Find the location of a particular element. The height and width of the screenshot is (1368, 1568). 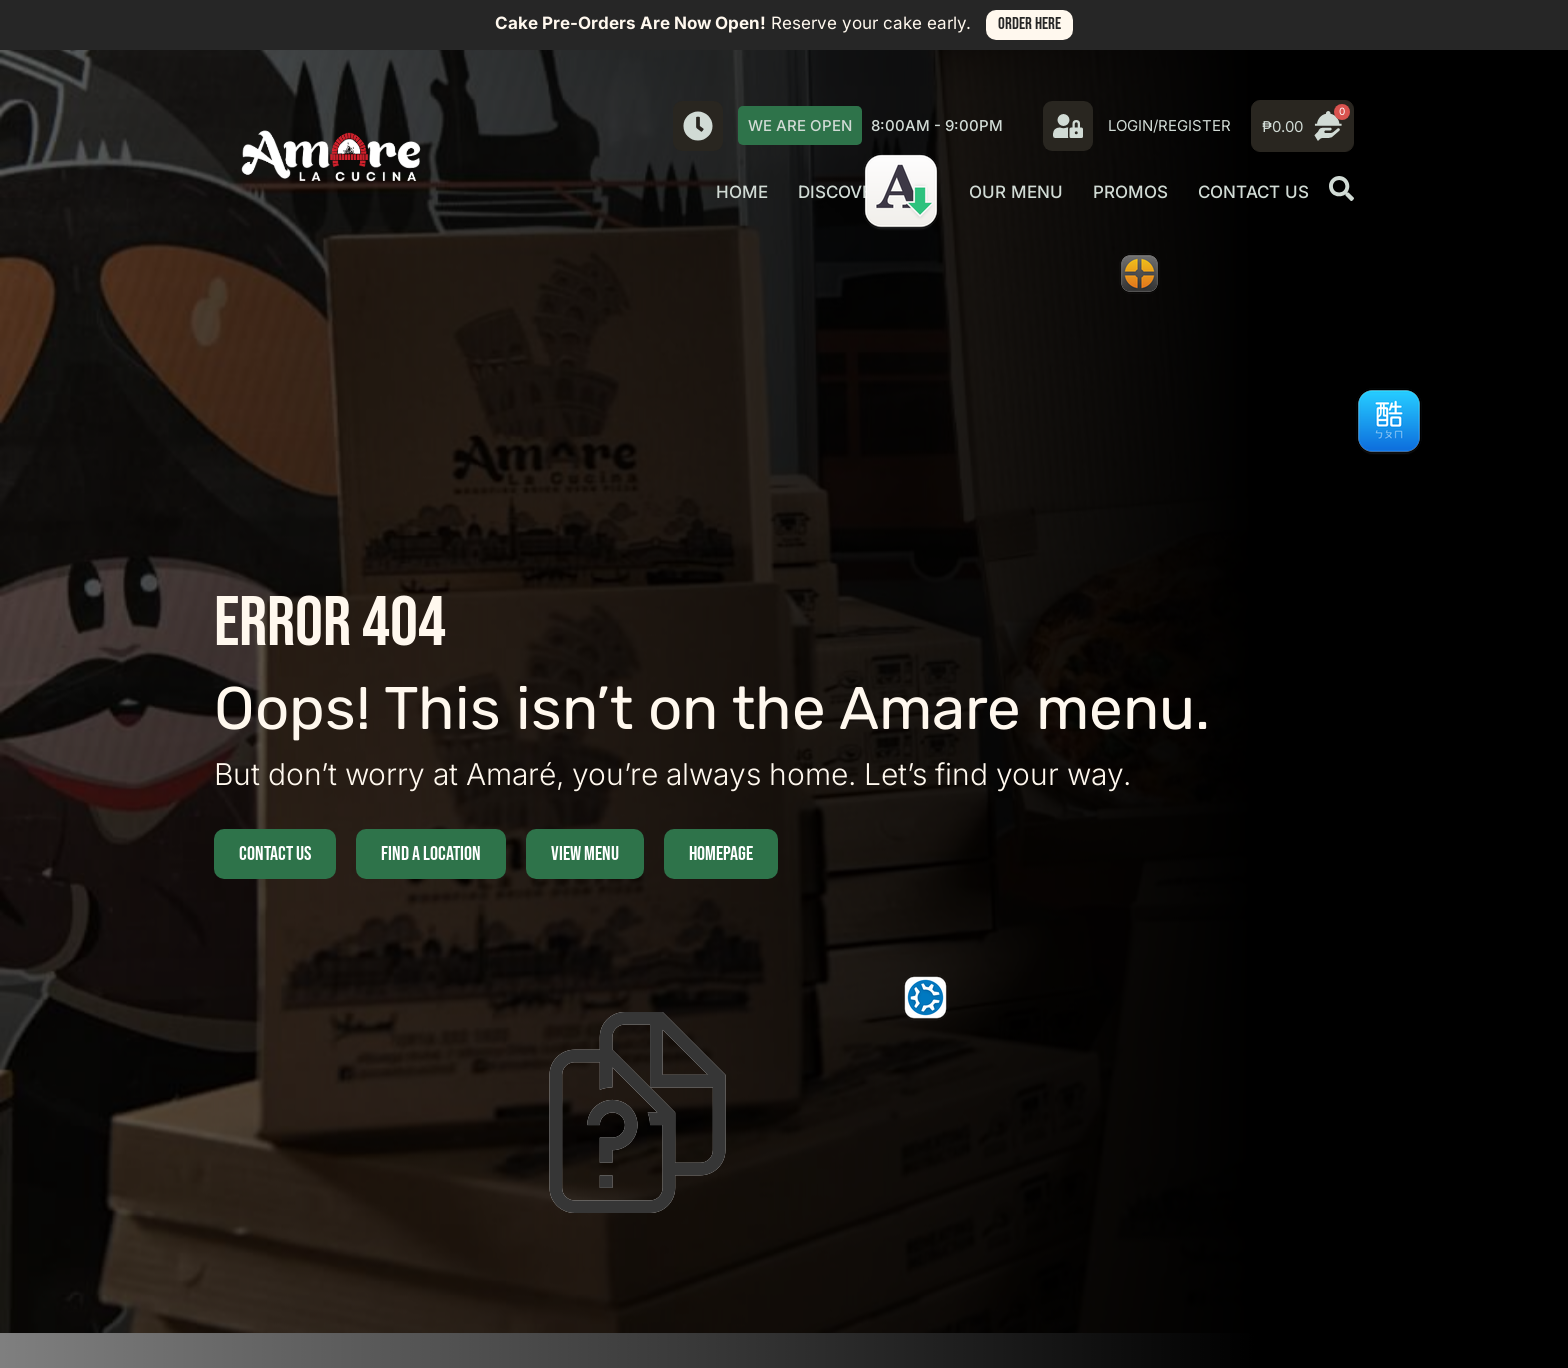

access frequently asked questions is located at coordinates (637, 1112).